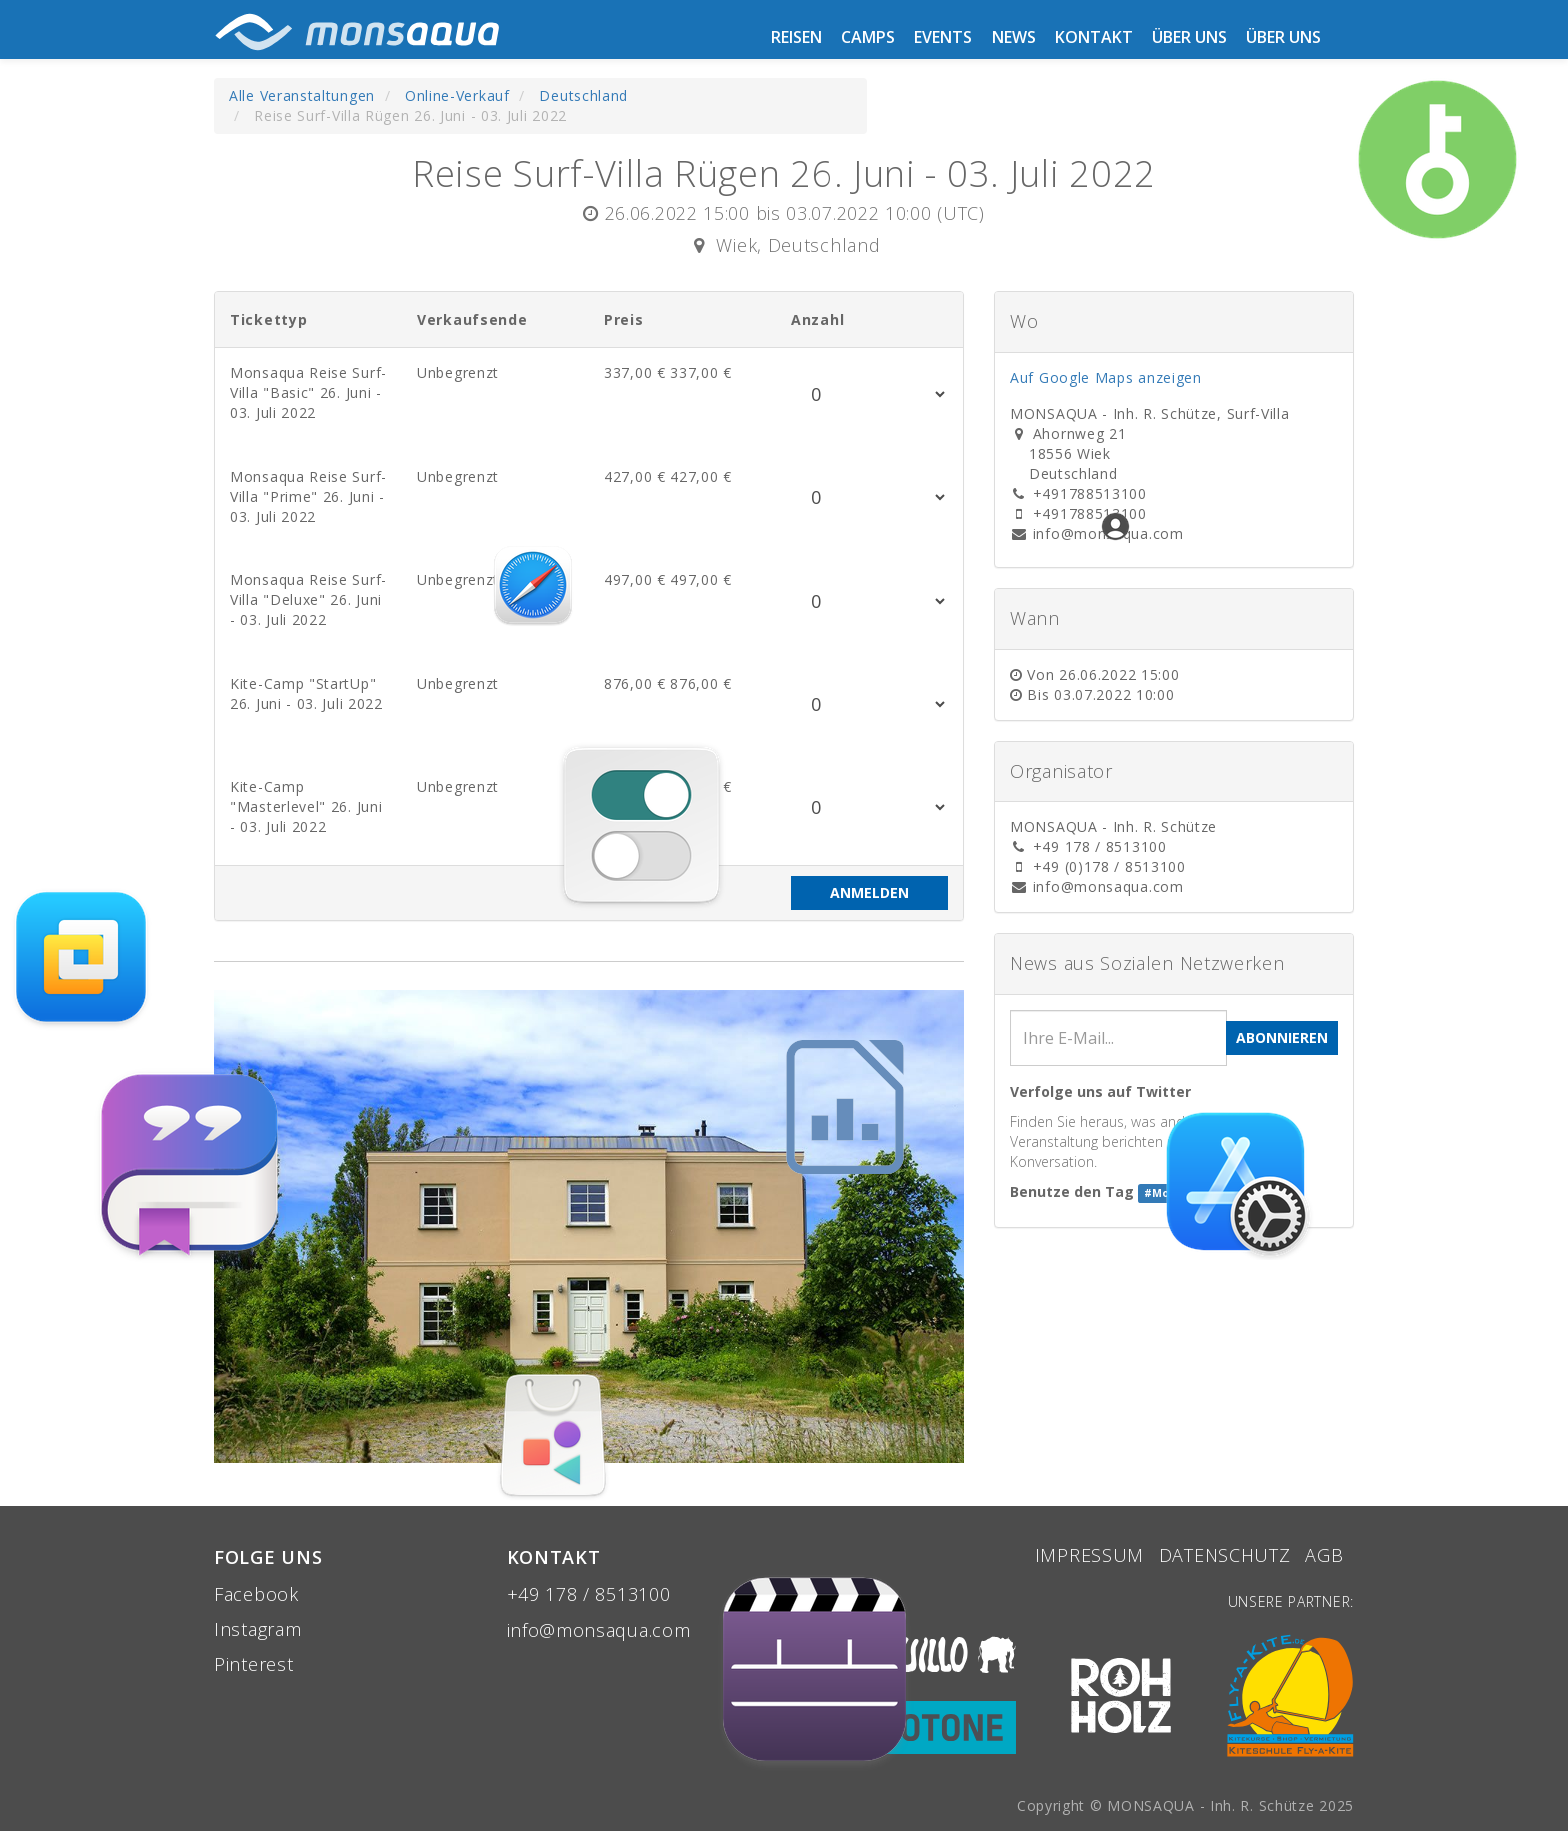  I want to click on open Safari web browser, so click(533, 585).